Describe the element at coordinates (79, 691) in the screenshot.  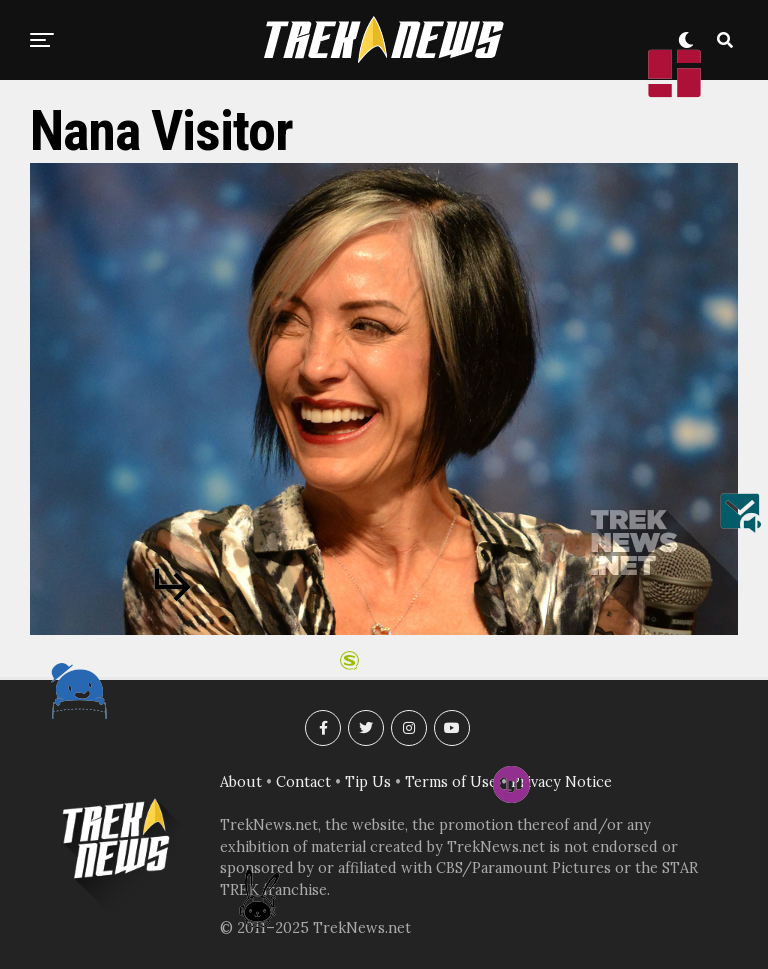
I see `open the Tapas app` at that location.